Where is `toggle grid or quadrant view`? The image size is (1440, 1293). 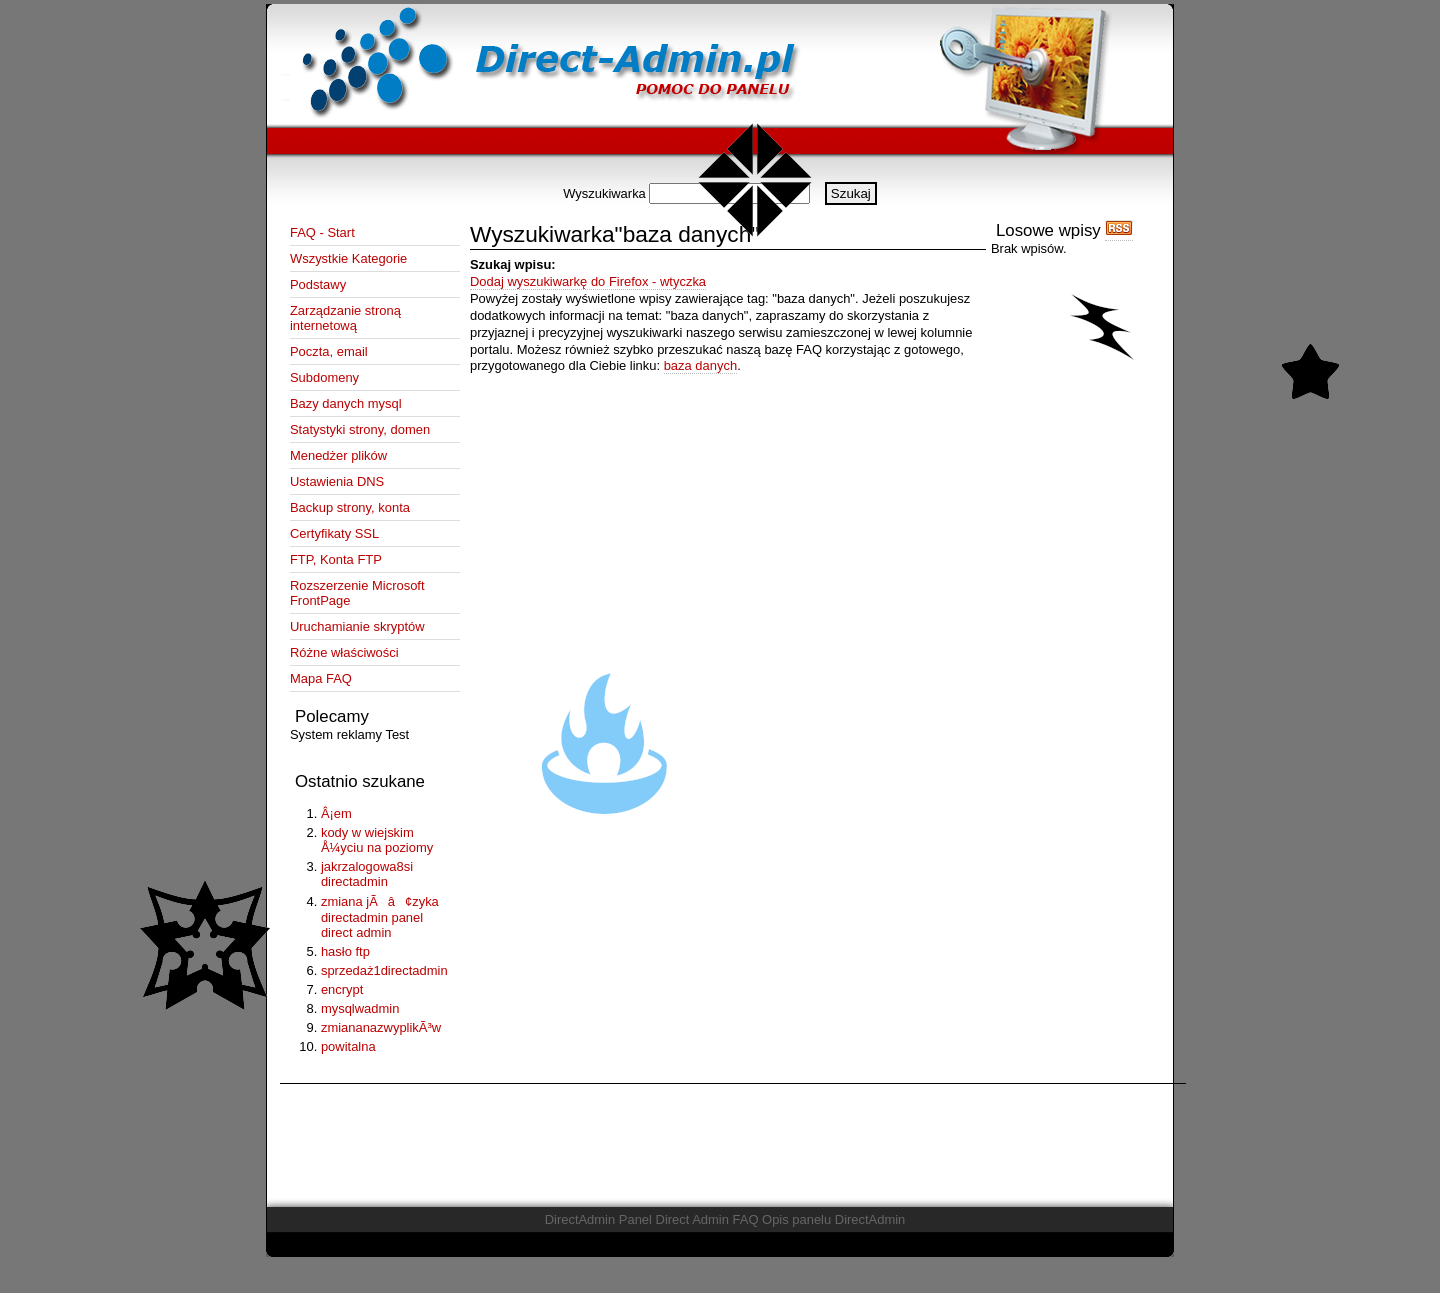 toggle grid or quadrant view is located at coordinates (755, 180).